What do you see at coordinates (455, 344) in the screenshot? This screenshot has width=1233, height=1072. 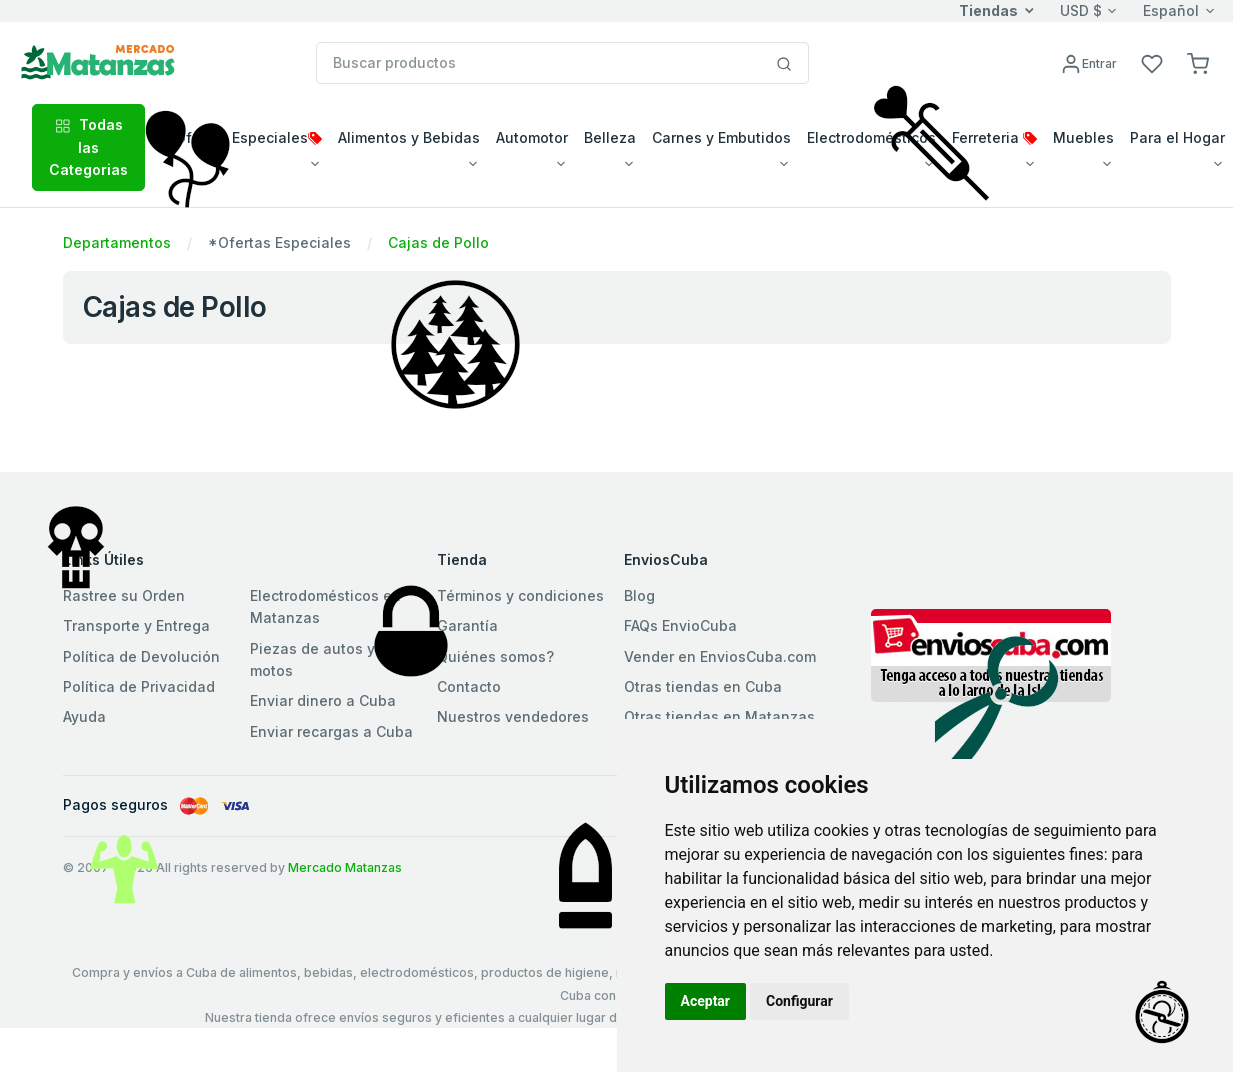 I see `explore forest or nature areas in-game` at bounding box center [455, 344].